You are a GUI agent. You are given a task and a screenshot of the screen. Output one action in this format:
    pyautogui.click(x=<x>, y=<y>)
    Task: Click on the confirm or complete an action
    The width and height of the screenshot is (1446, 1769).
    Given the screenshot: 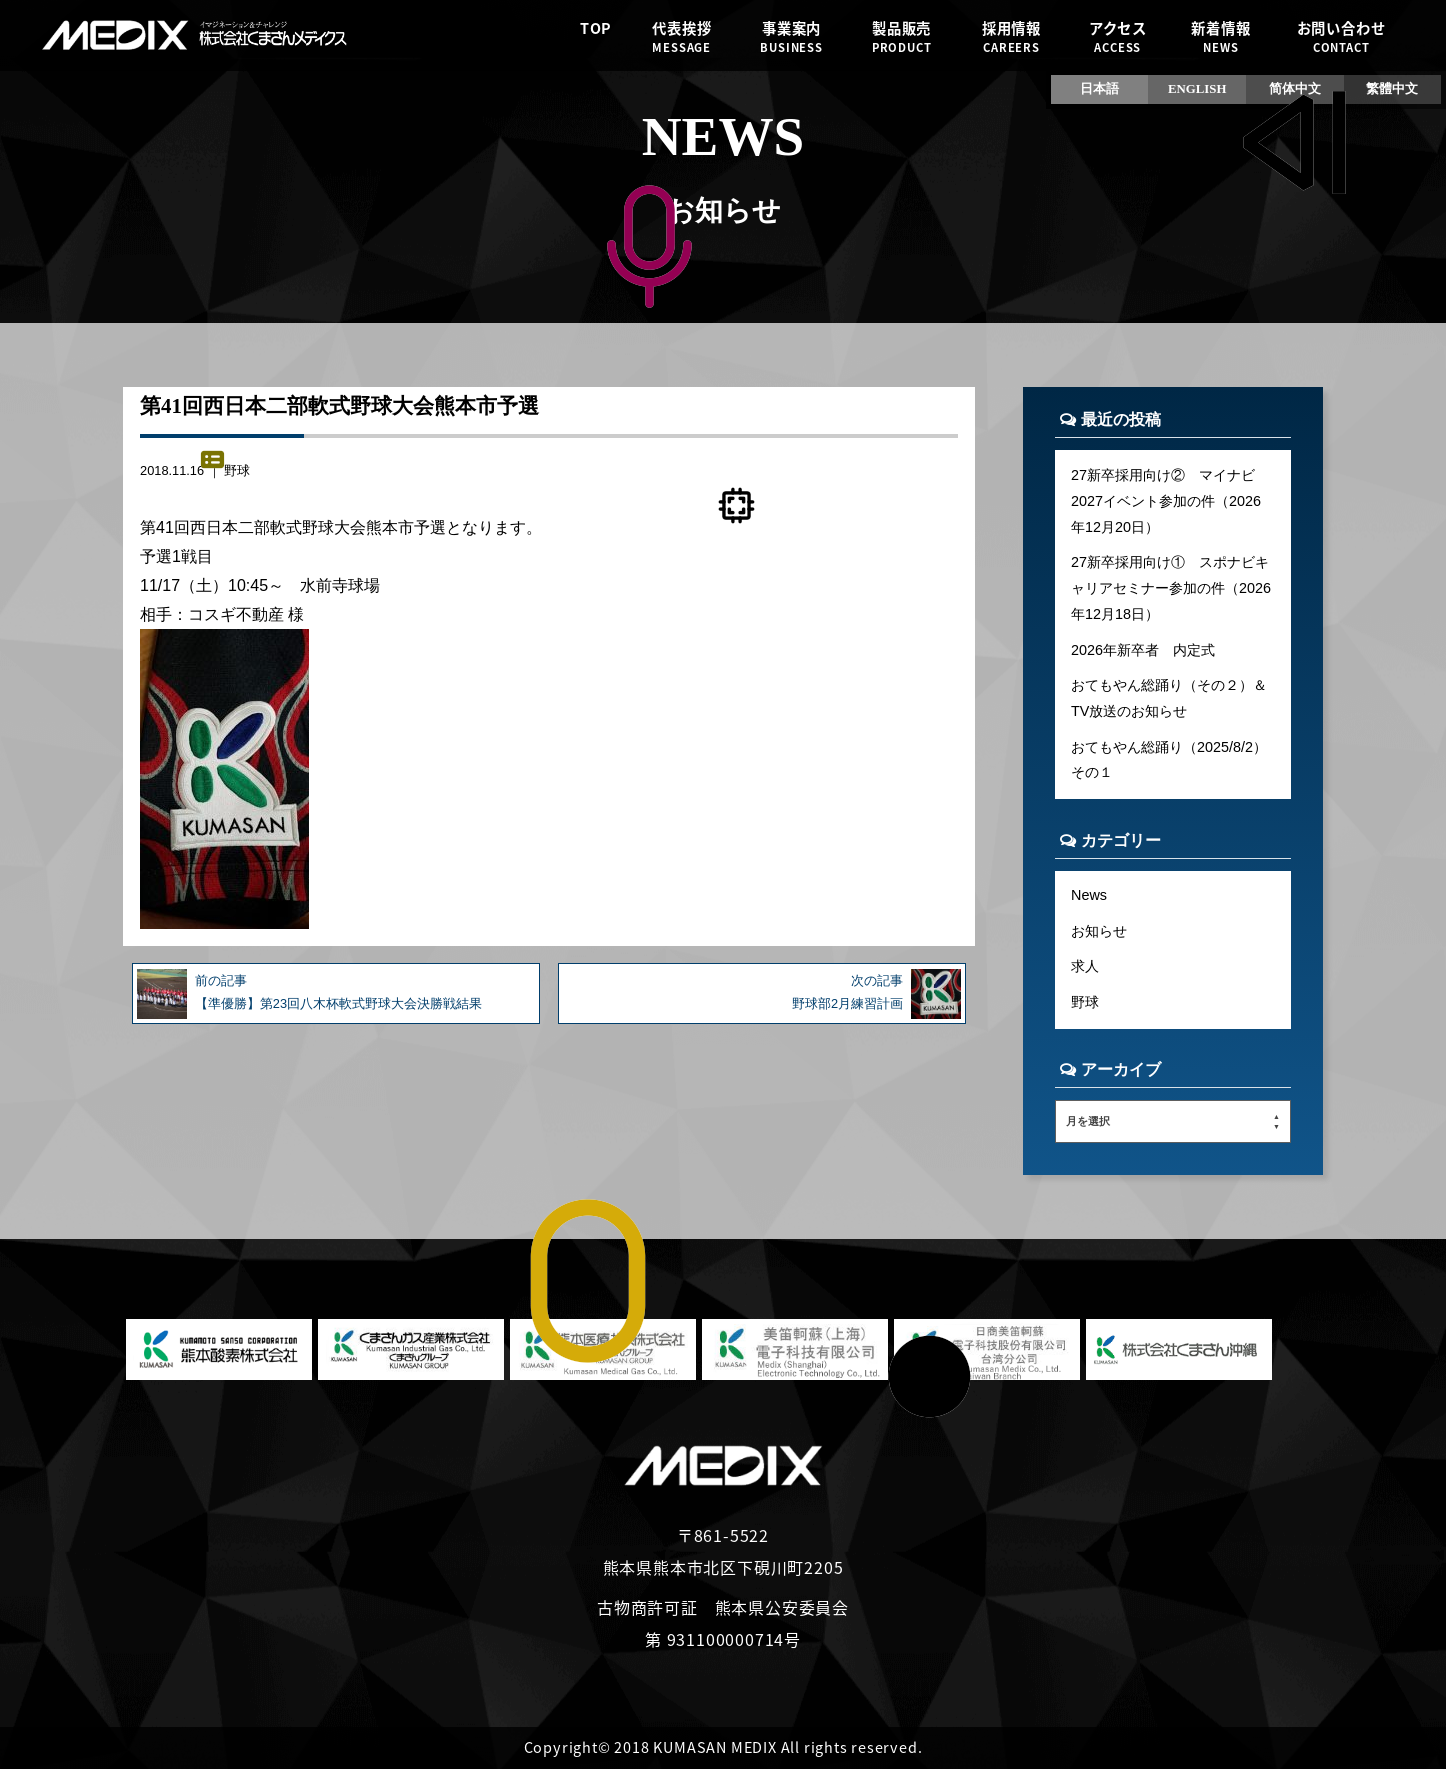 What is the action you would take?
    pyautogui.click(x=929, y=1376)
    